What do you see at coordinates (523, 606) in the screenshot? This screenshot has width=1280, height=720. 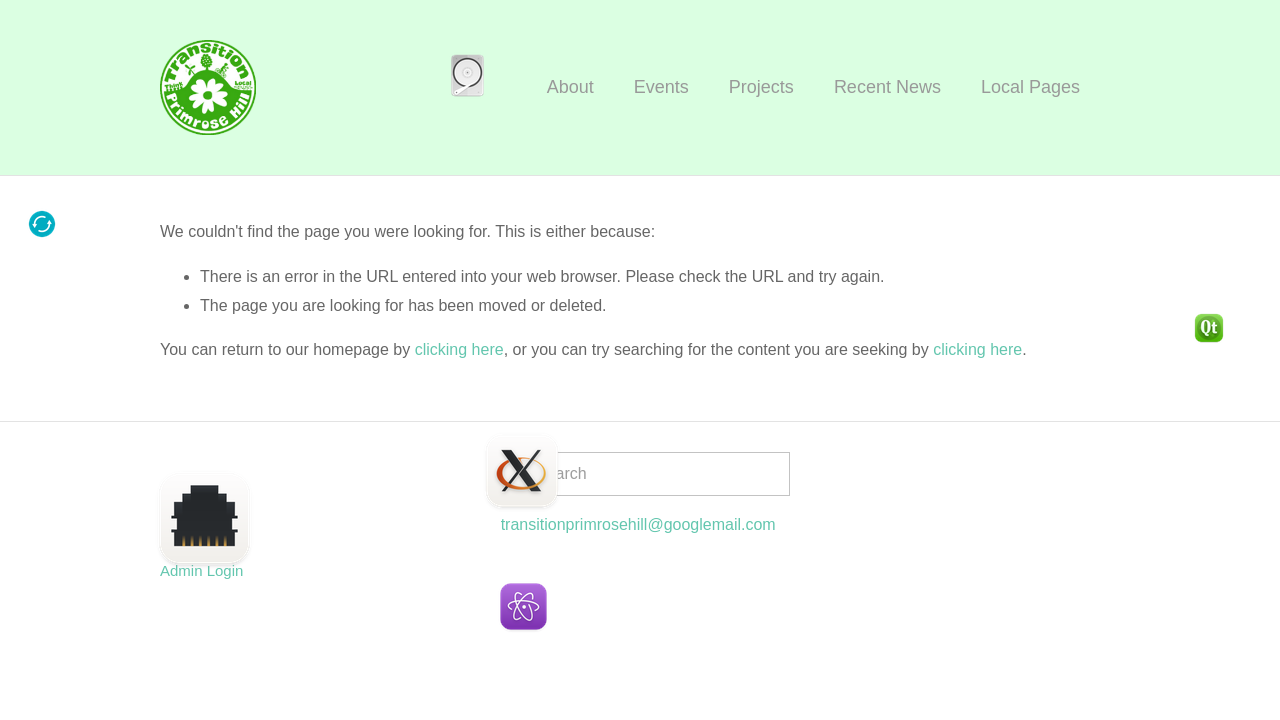 I see `open atom nightly text editor` at bounding box center [523, 606].